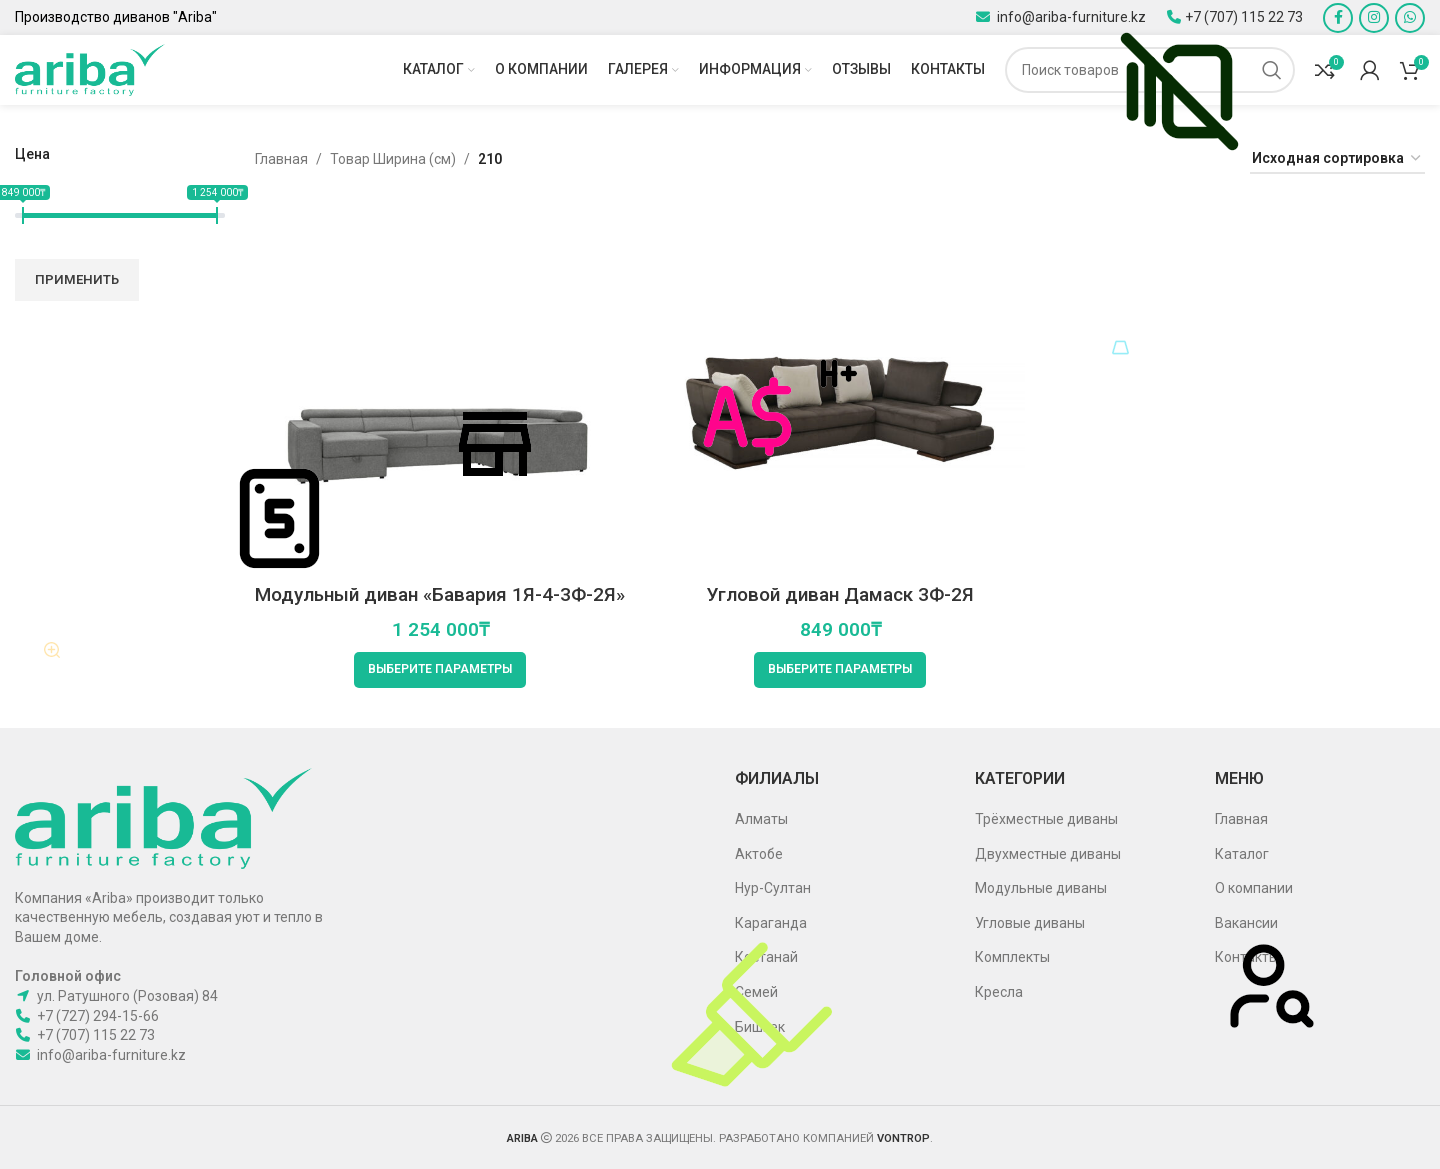 This screenshot has height=1169, width=1440. Describe the element at coordinates (837, 373) in the screenshot. I see `indicates H+ (HSPA+) mobile network connection` at that location.